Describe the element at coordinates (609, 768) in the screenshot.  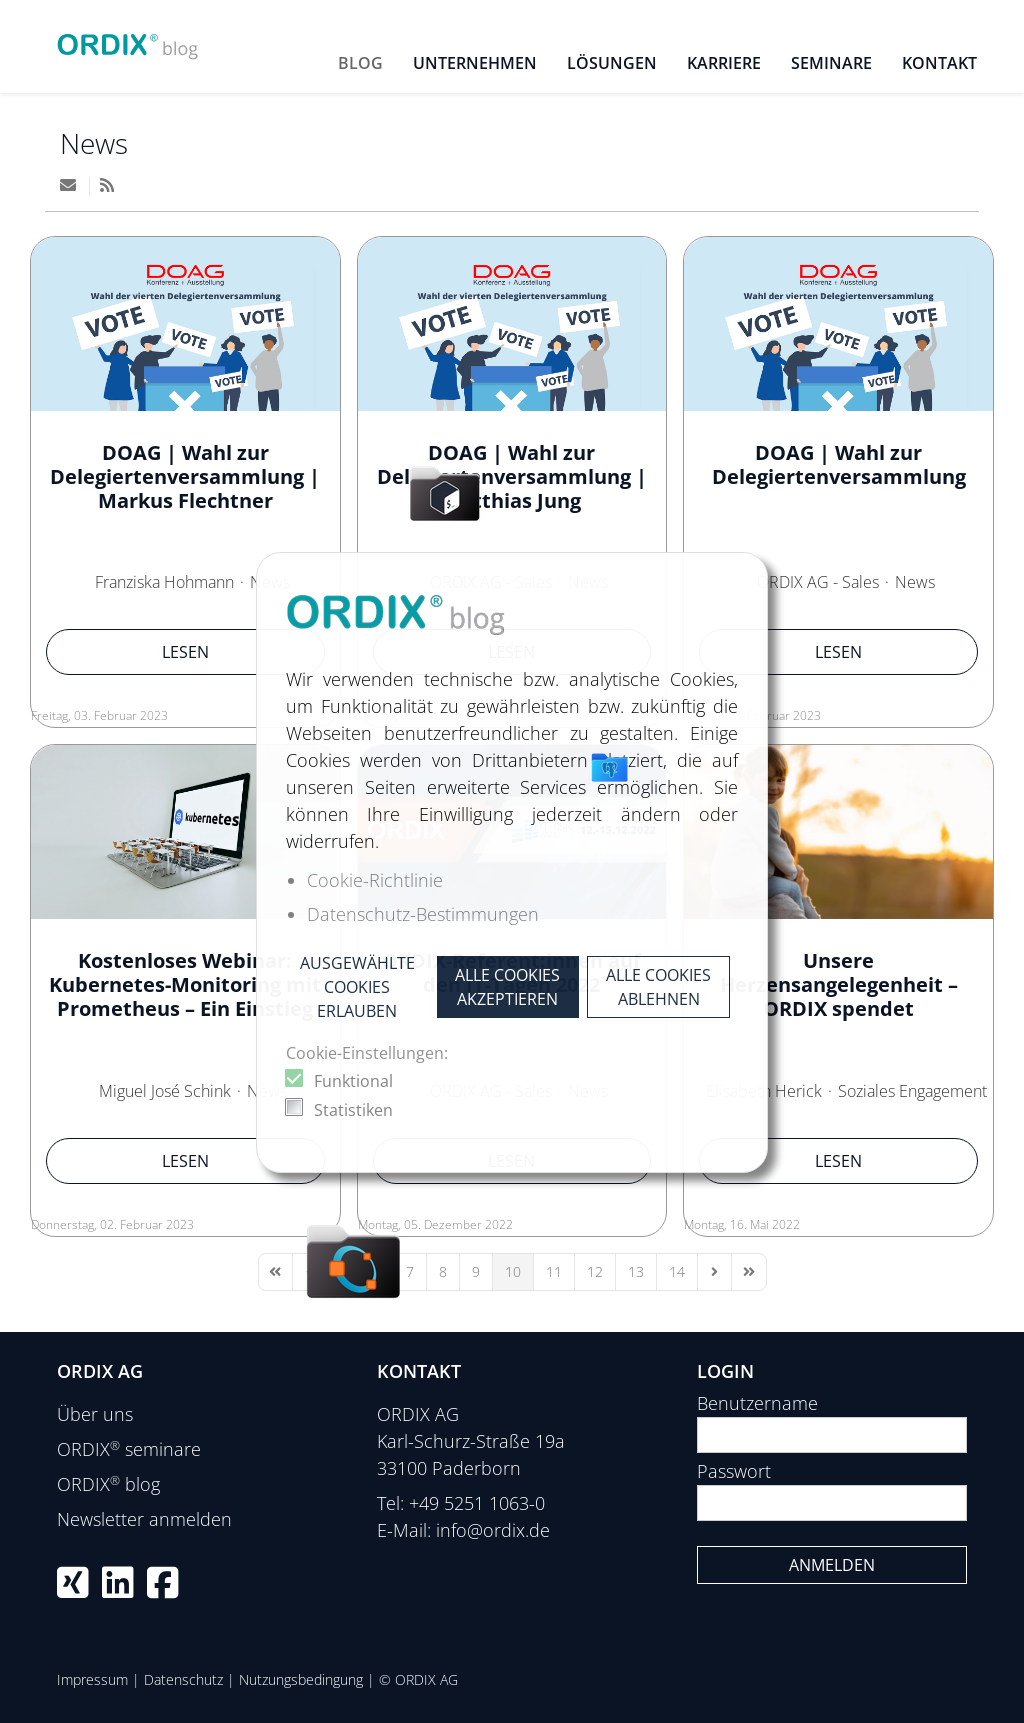
I see `open folder containing postgresql database files` at that location.